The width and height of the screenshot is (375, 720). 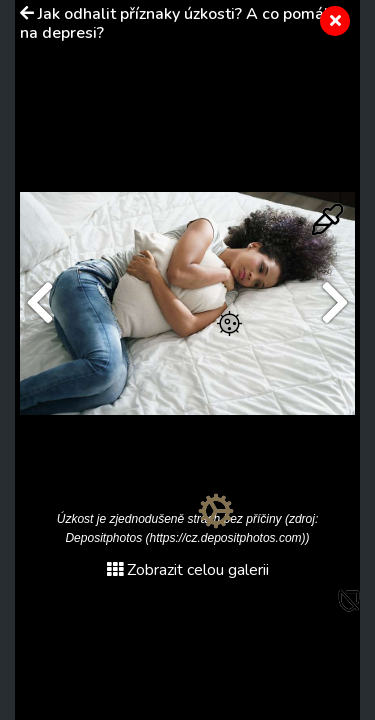 I want to click on security or protection is disabled, so click(x=349, y=600).